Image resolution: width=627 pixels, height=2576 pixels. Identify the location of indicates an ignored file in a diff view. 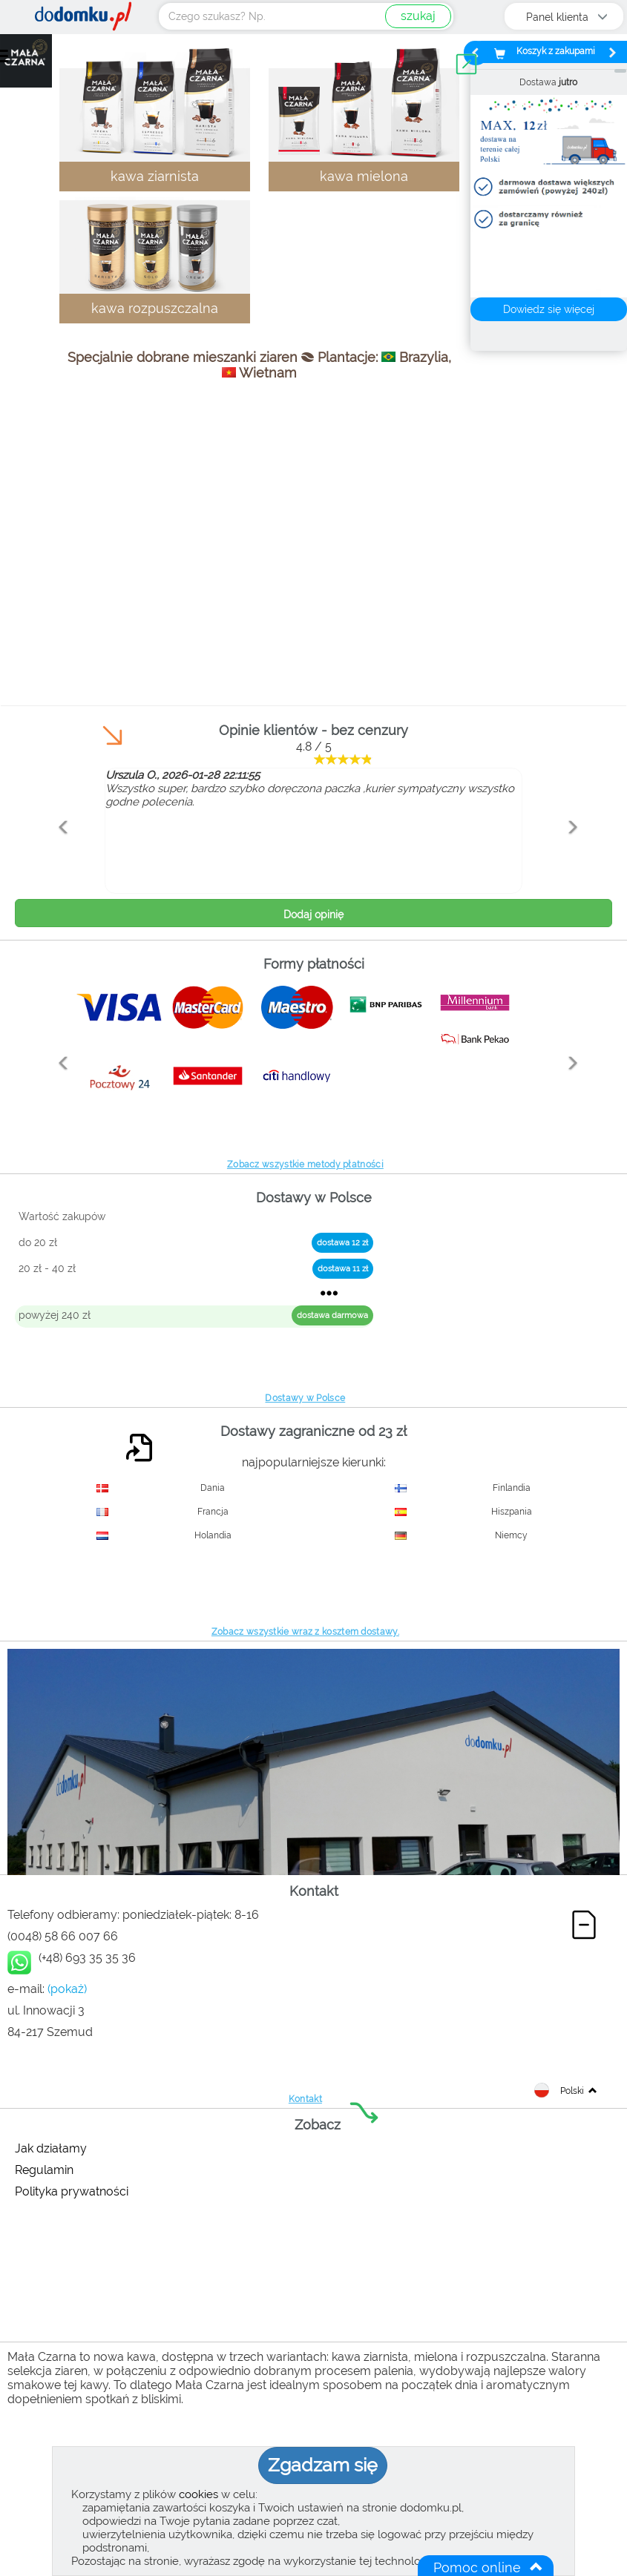
(466, 64).